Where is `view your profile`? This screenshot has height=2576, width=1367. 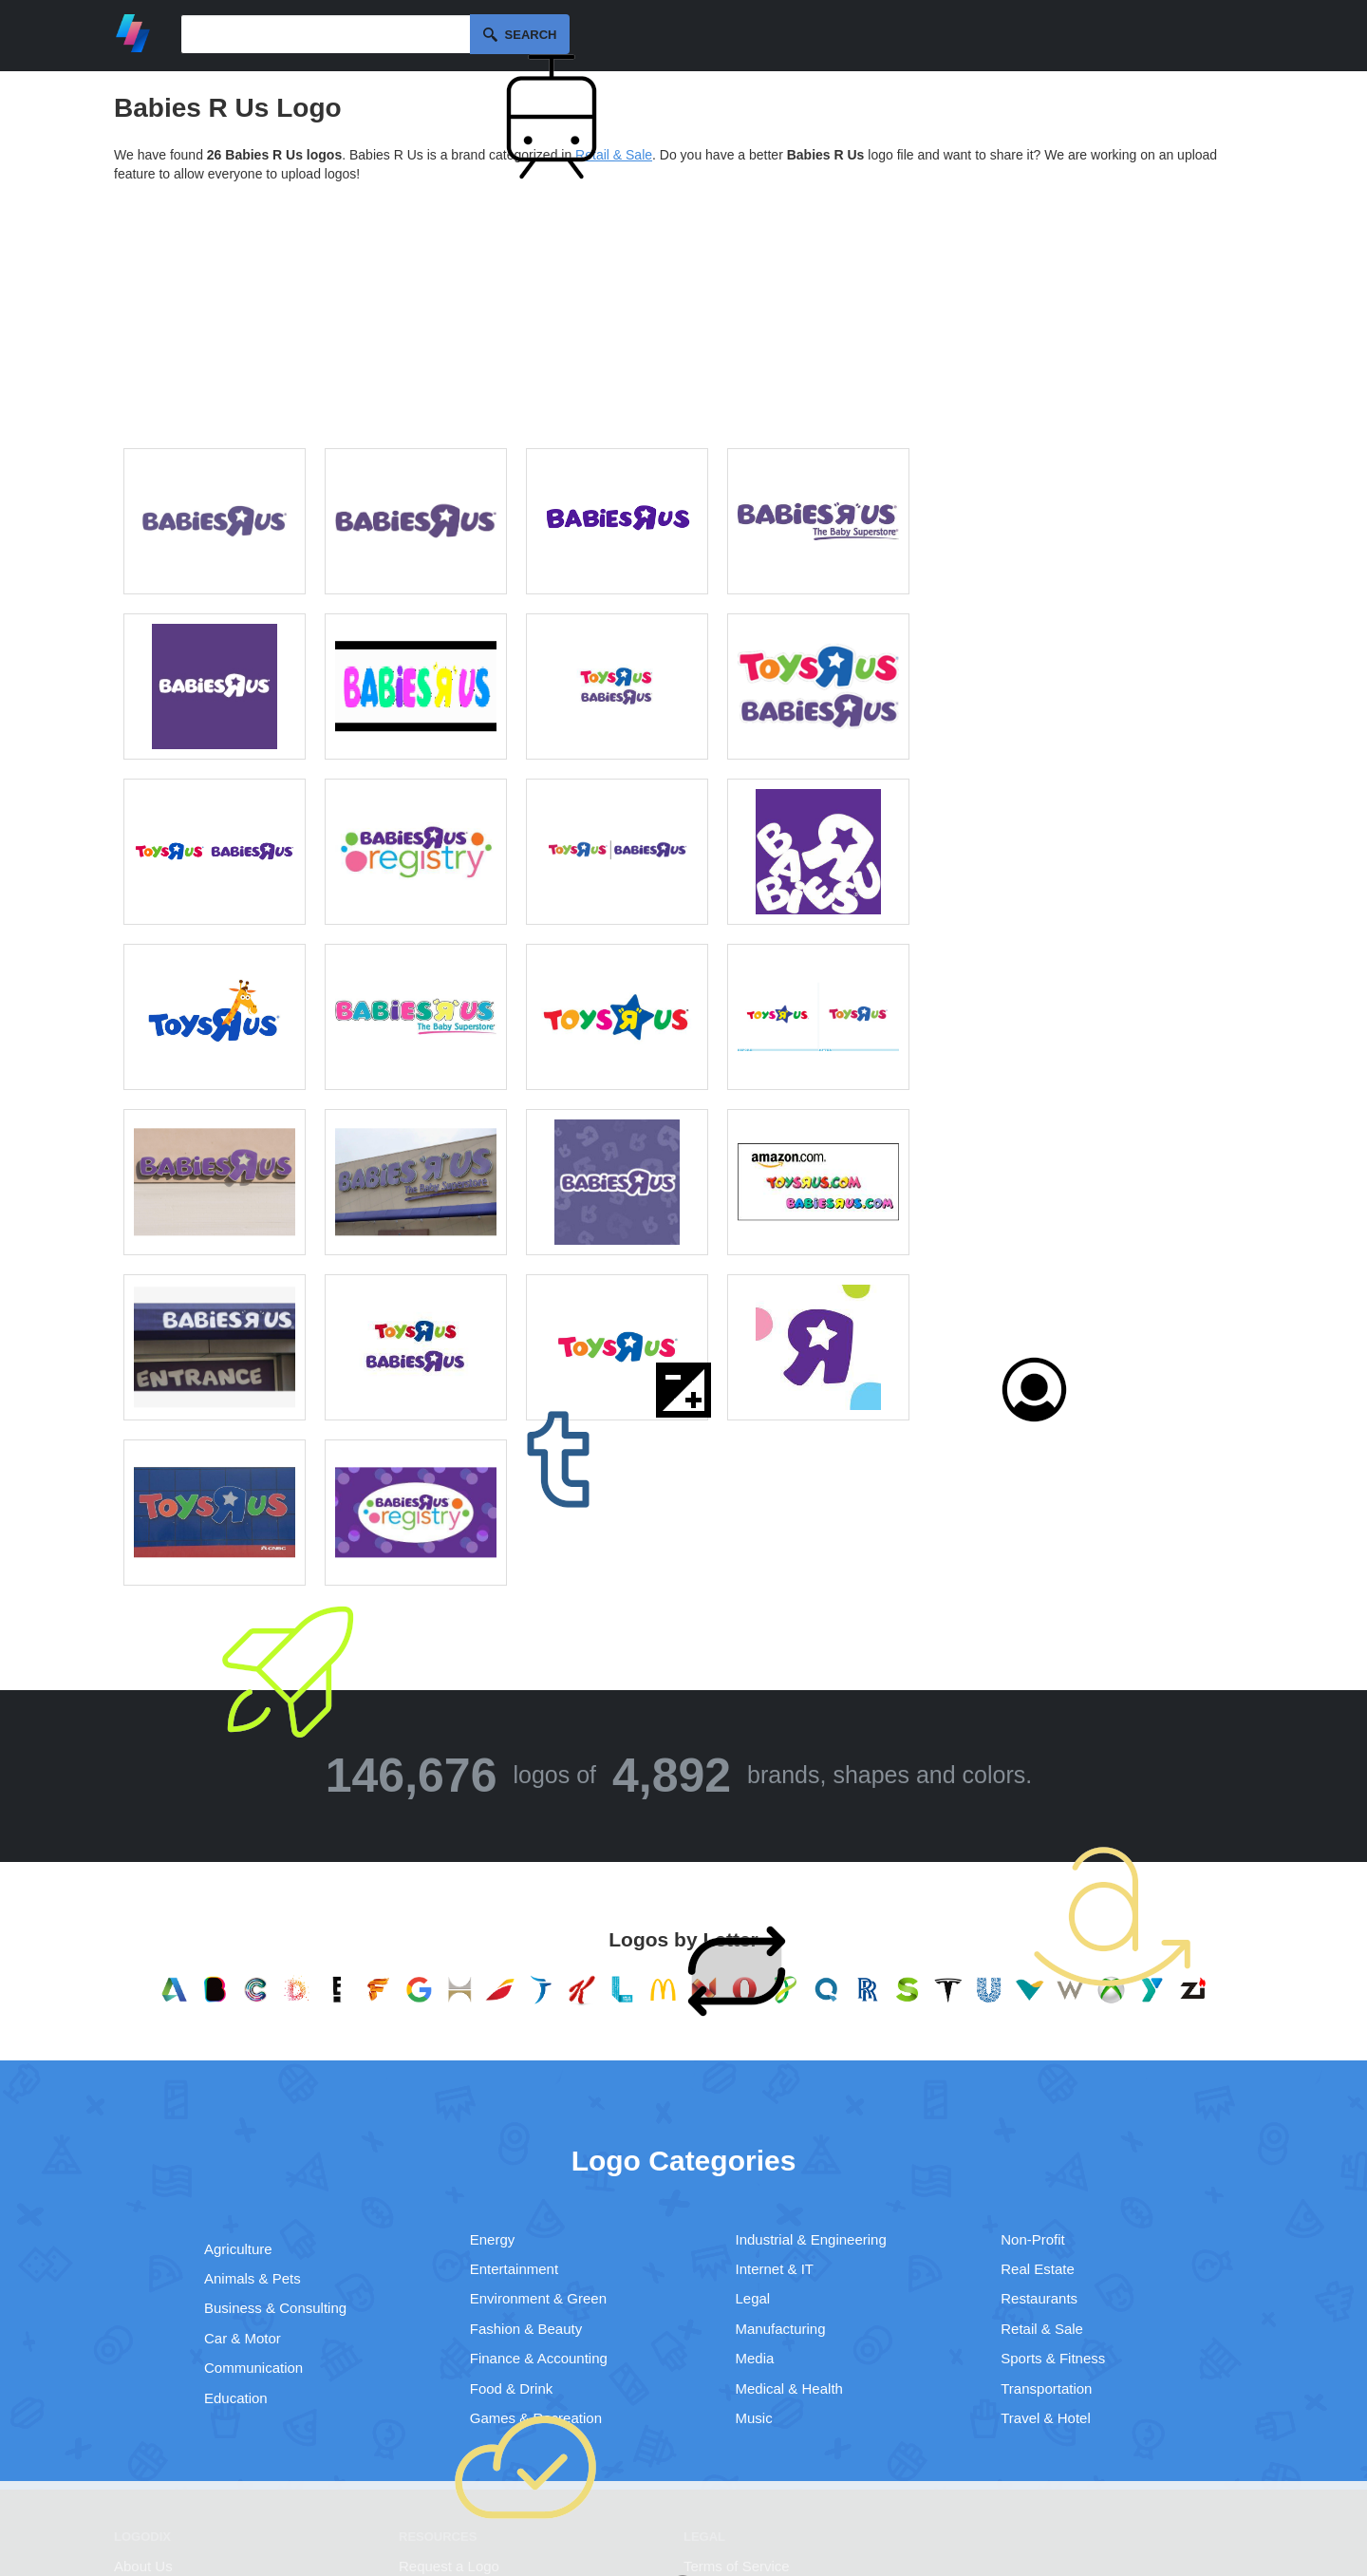 view your profile is located at coordinates (1034, 1389).